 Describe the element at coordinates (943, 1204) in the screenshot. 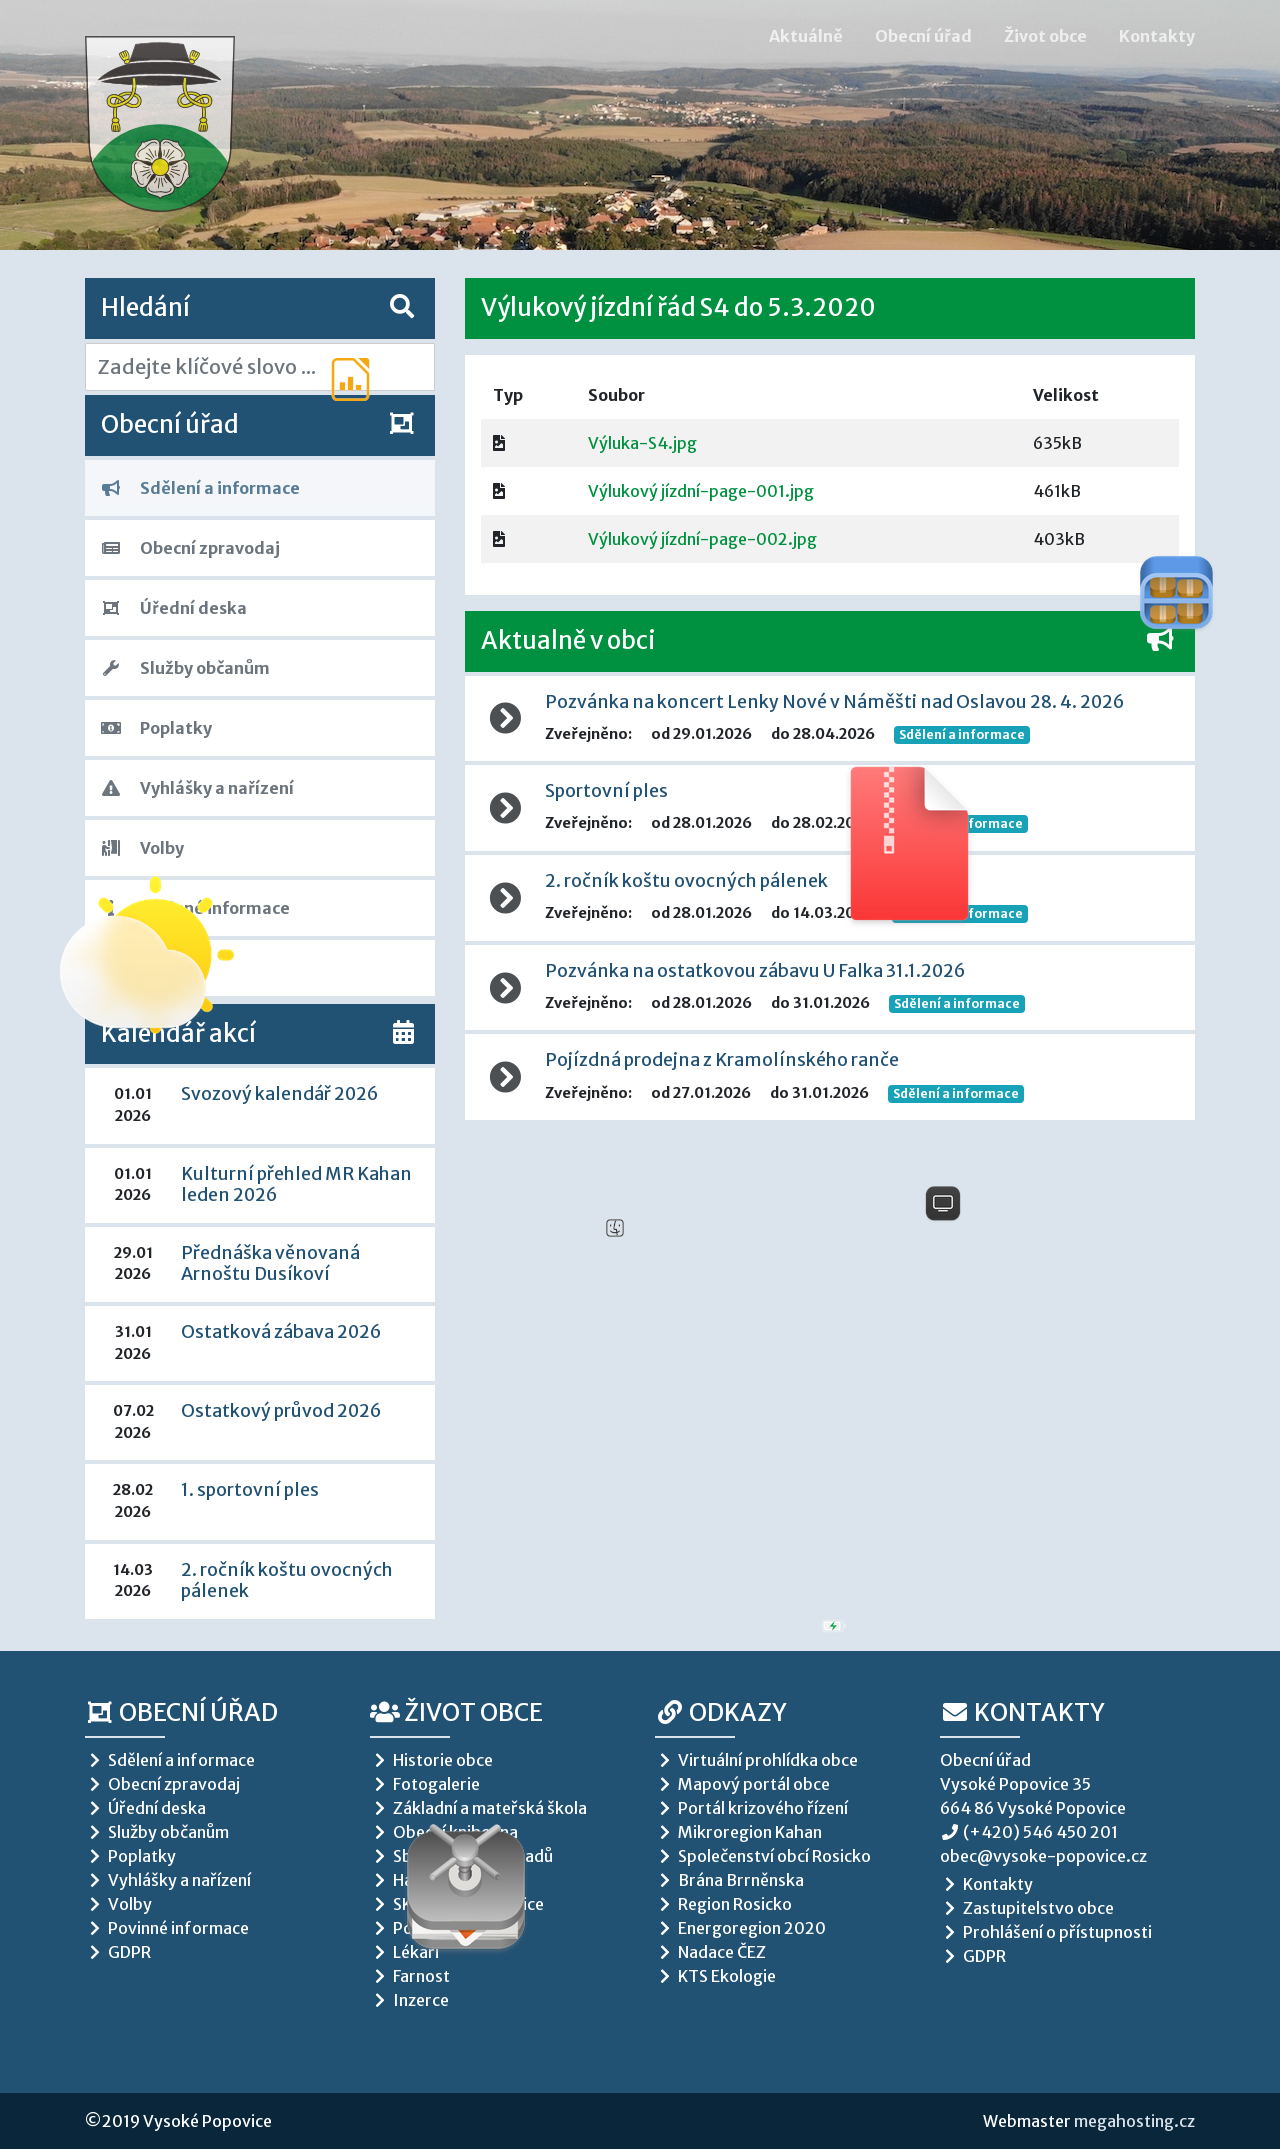

I see `open display preferences` at that location.